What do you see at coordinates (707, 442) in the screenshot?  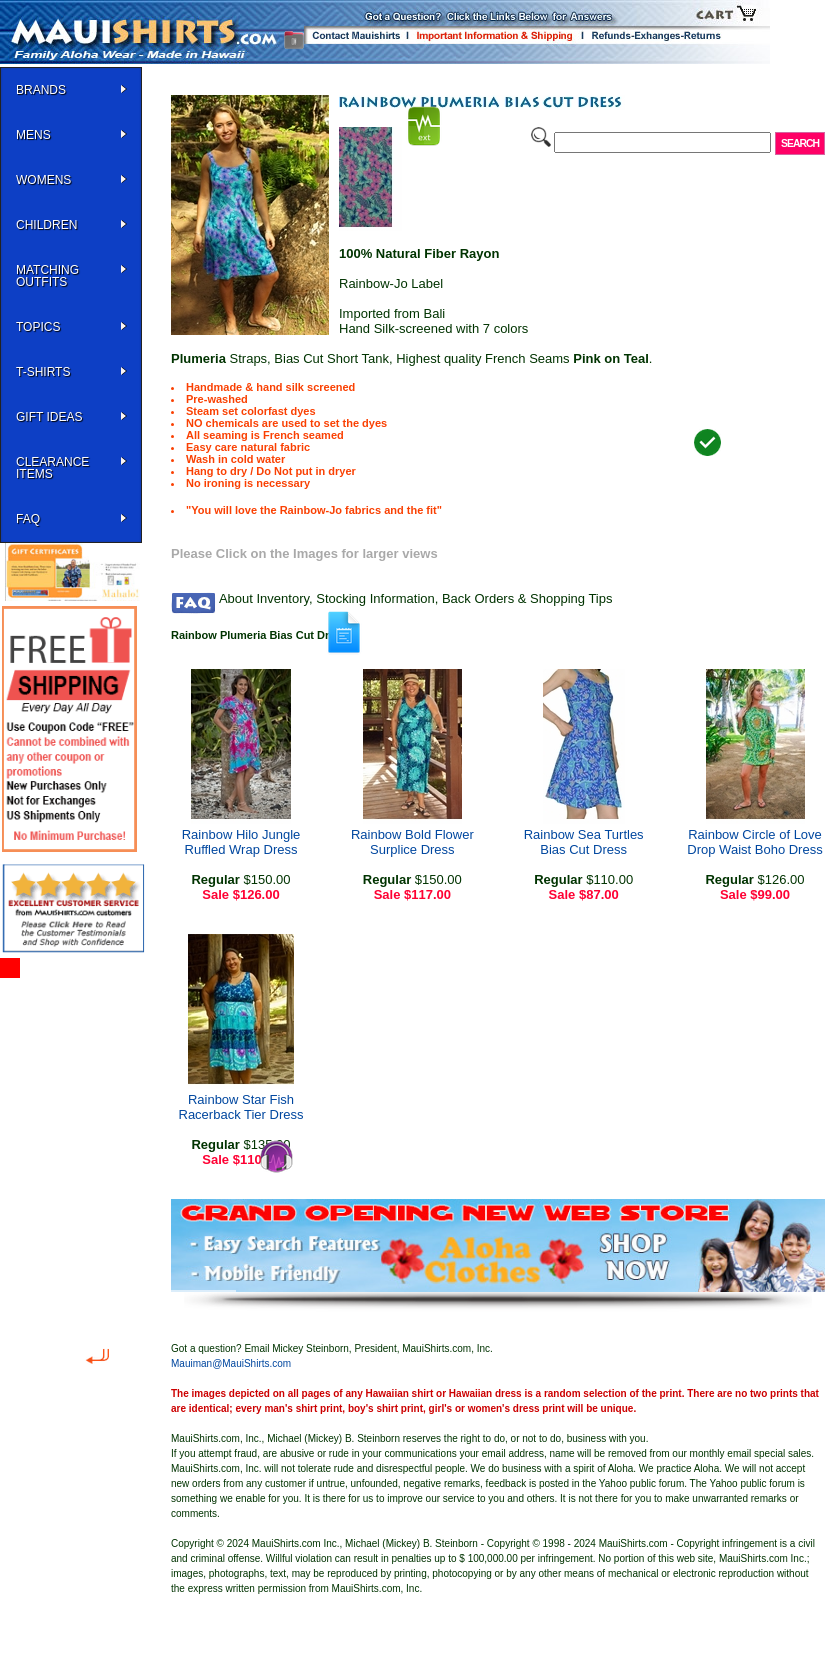 I see `confirm or accept an action` at bounding box center [707, 442].